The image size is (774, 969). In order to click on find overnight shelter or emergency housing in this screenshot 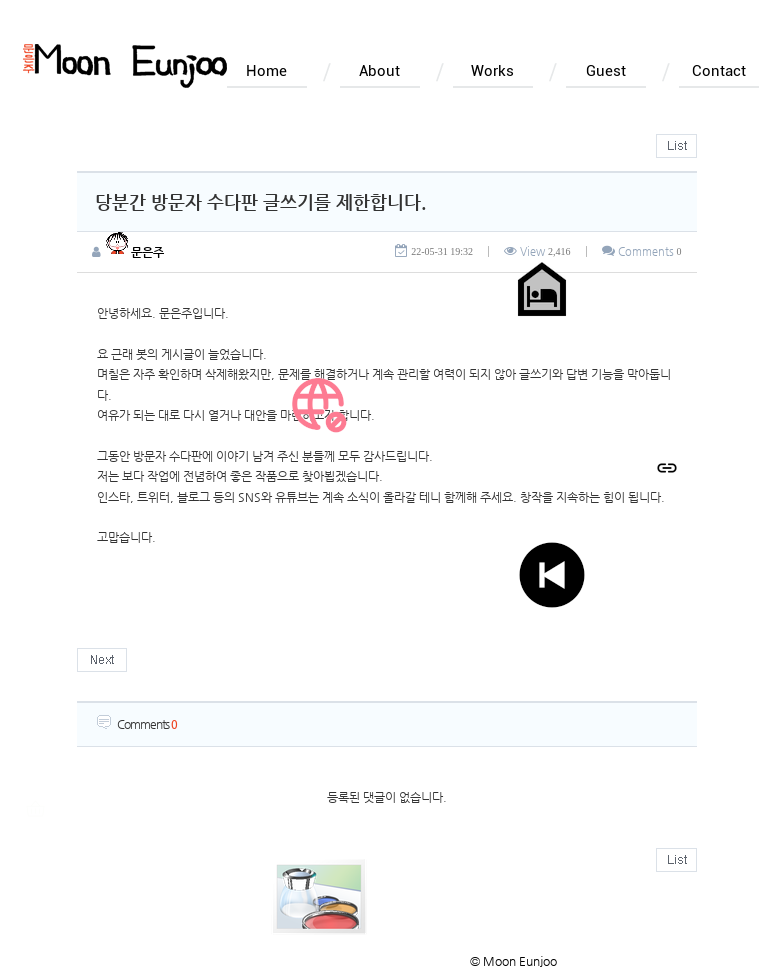, I will do `click(542, 289)`.